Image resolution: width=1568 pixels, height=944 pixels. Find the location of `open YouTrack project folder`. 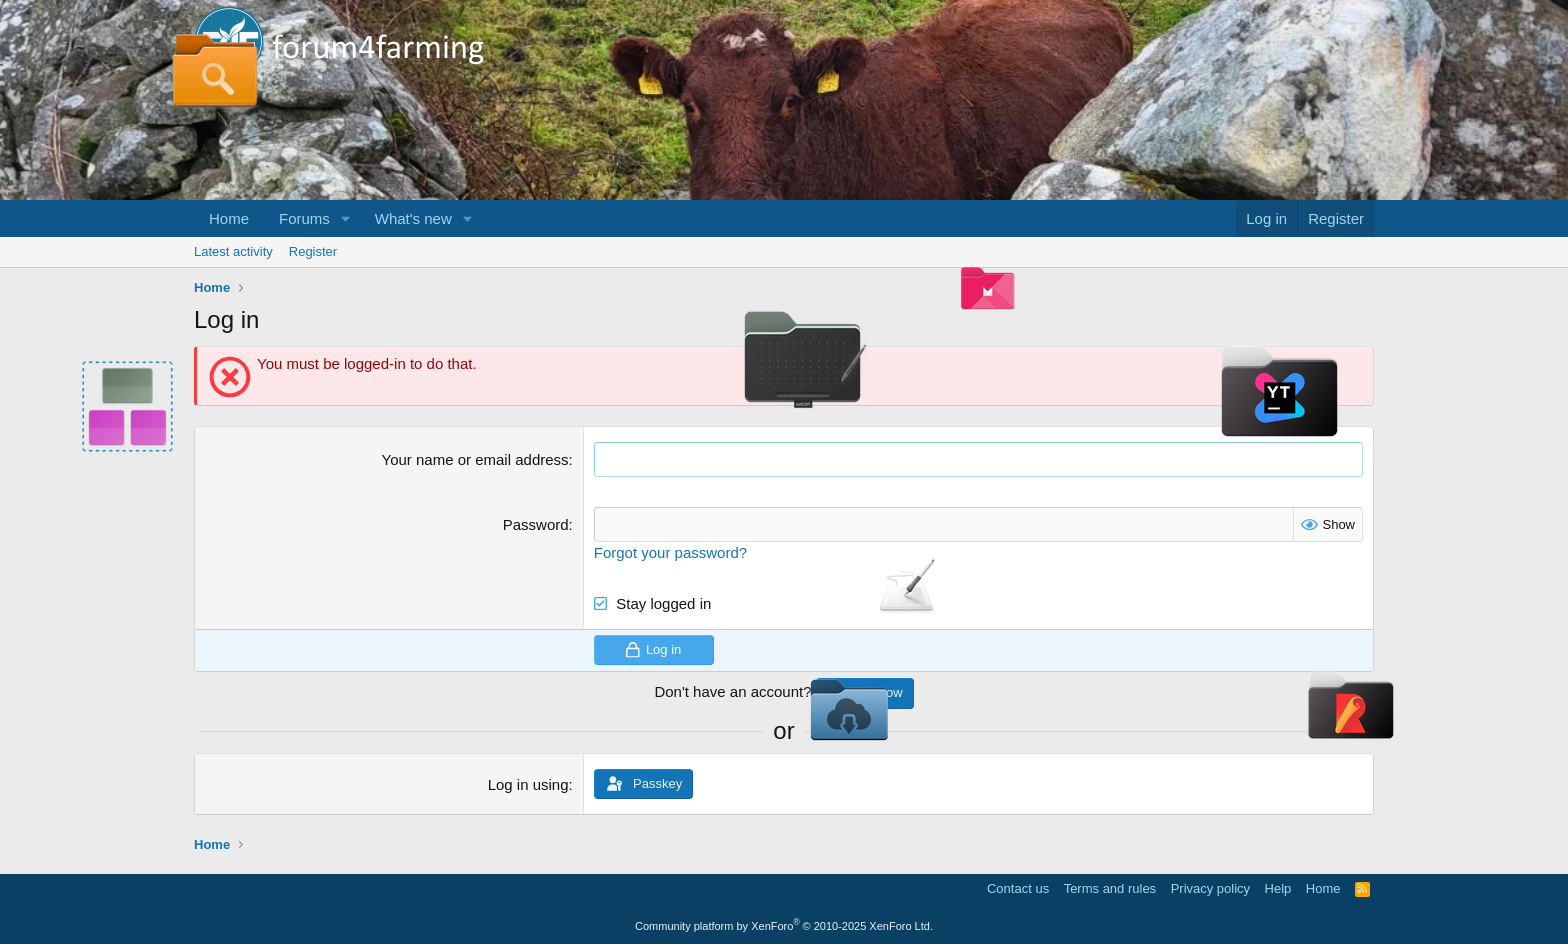

open YouTrack project folder is located at coordinates (1279, 394).